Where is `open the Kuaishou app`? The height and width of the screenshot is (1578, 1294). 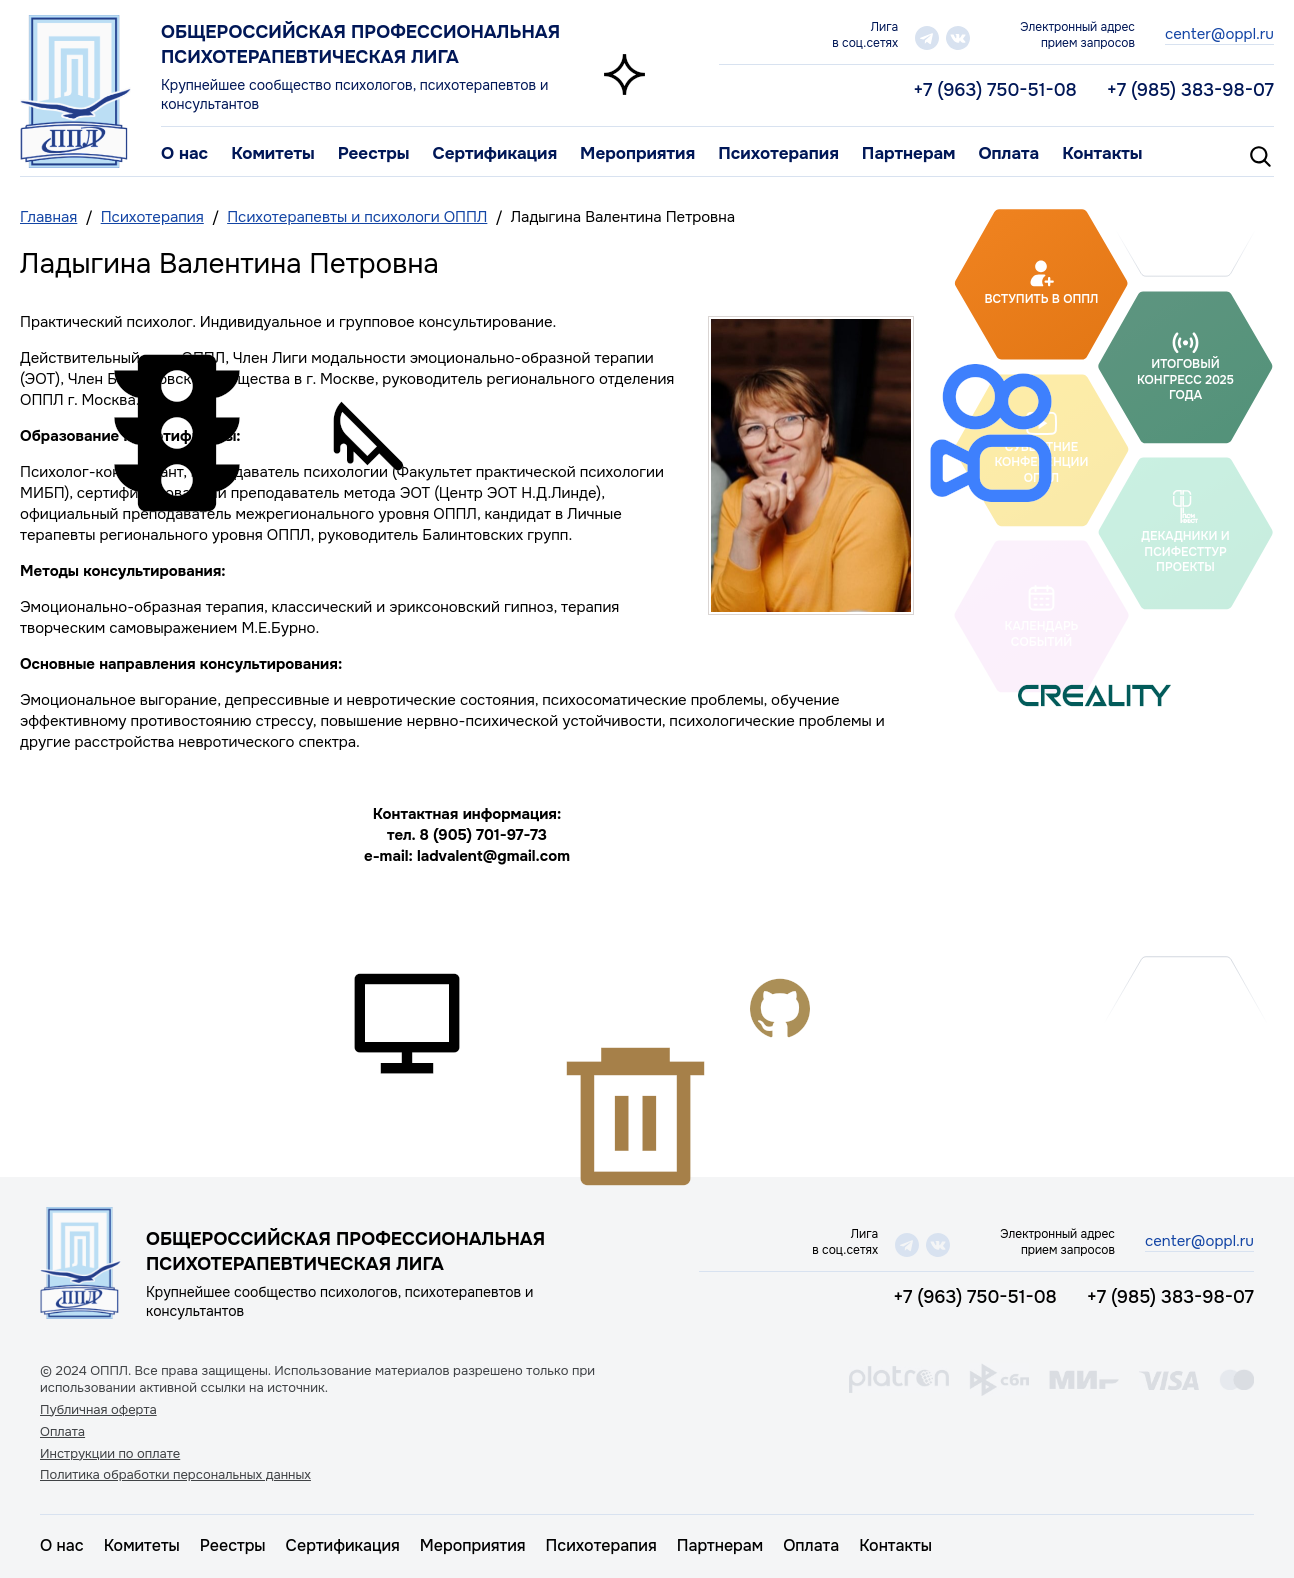
open the Kuaishou app is located at coordinates (991, 433).